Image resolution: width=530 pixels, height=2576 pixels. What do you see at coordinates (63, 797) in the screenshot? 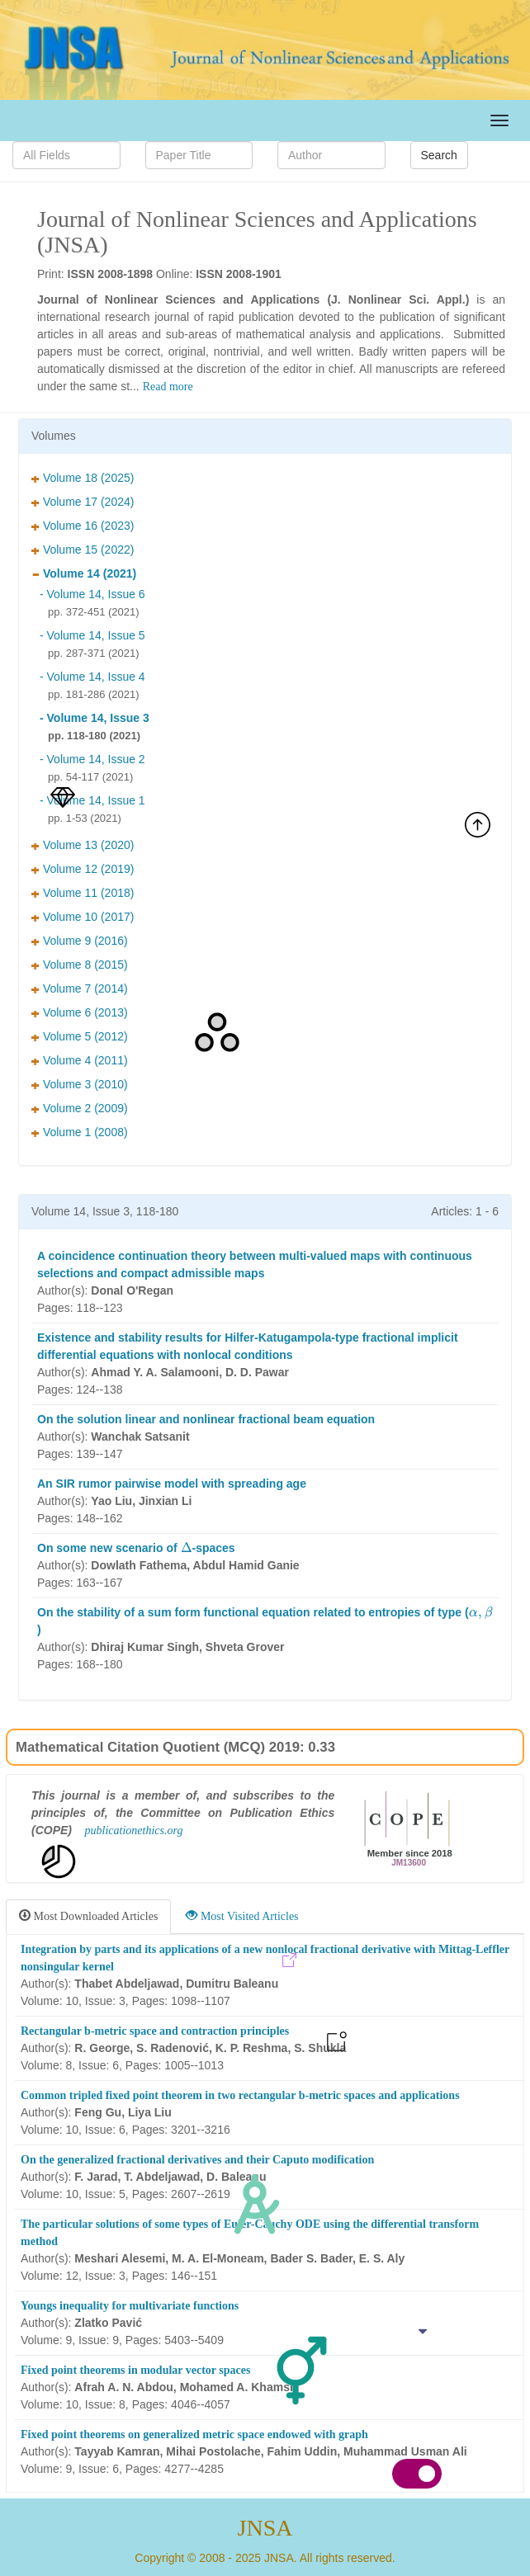
I see `open Sketch design application` at bounding box center [63, 797].